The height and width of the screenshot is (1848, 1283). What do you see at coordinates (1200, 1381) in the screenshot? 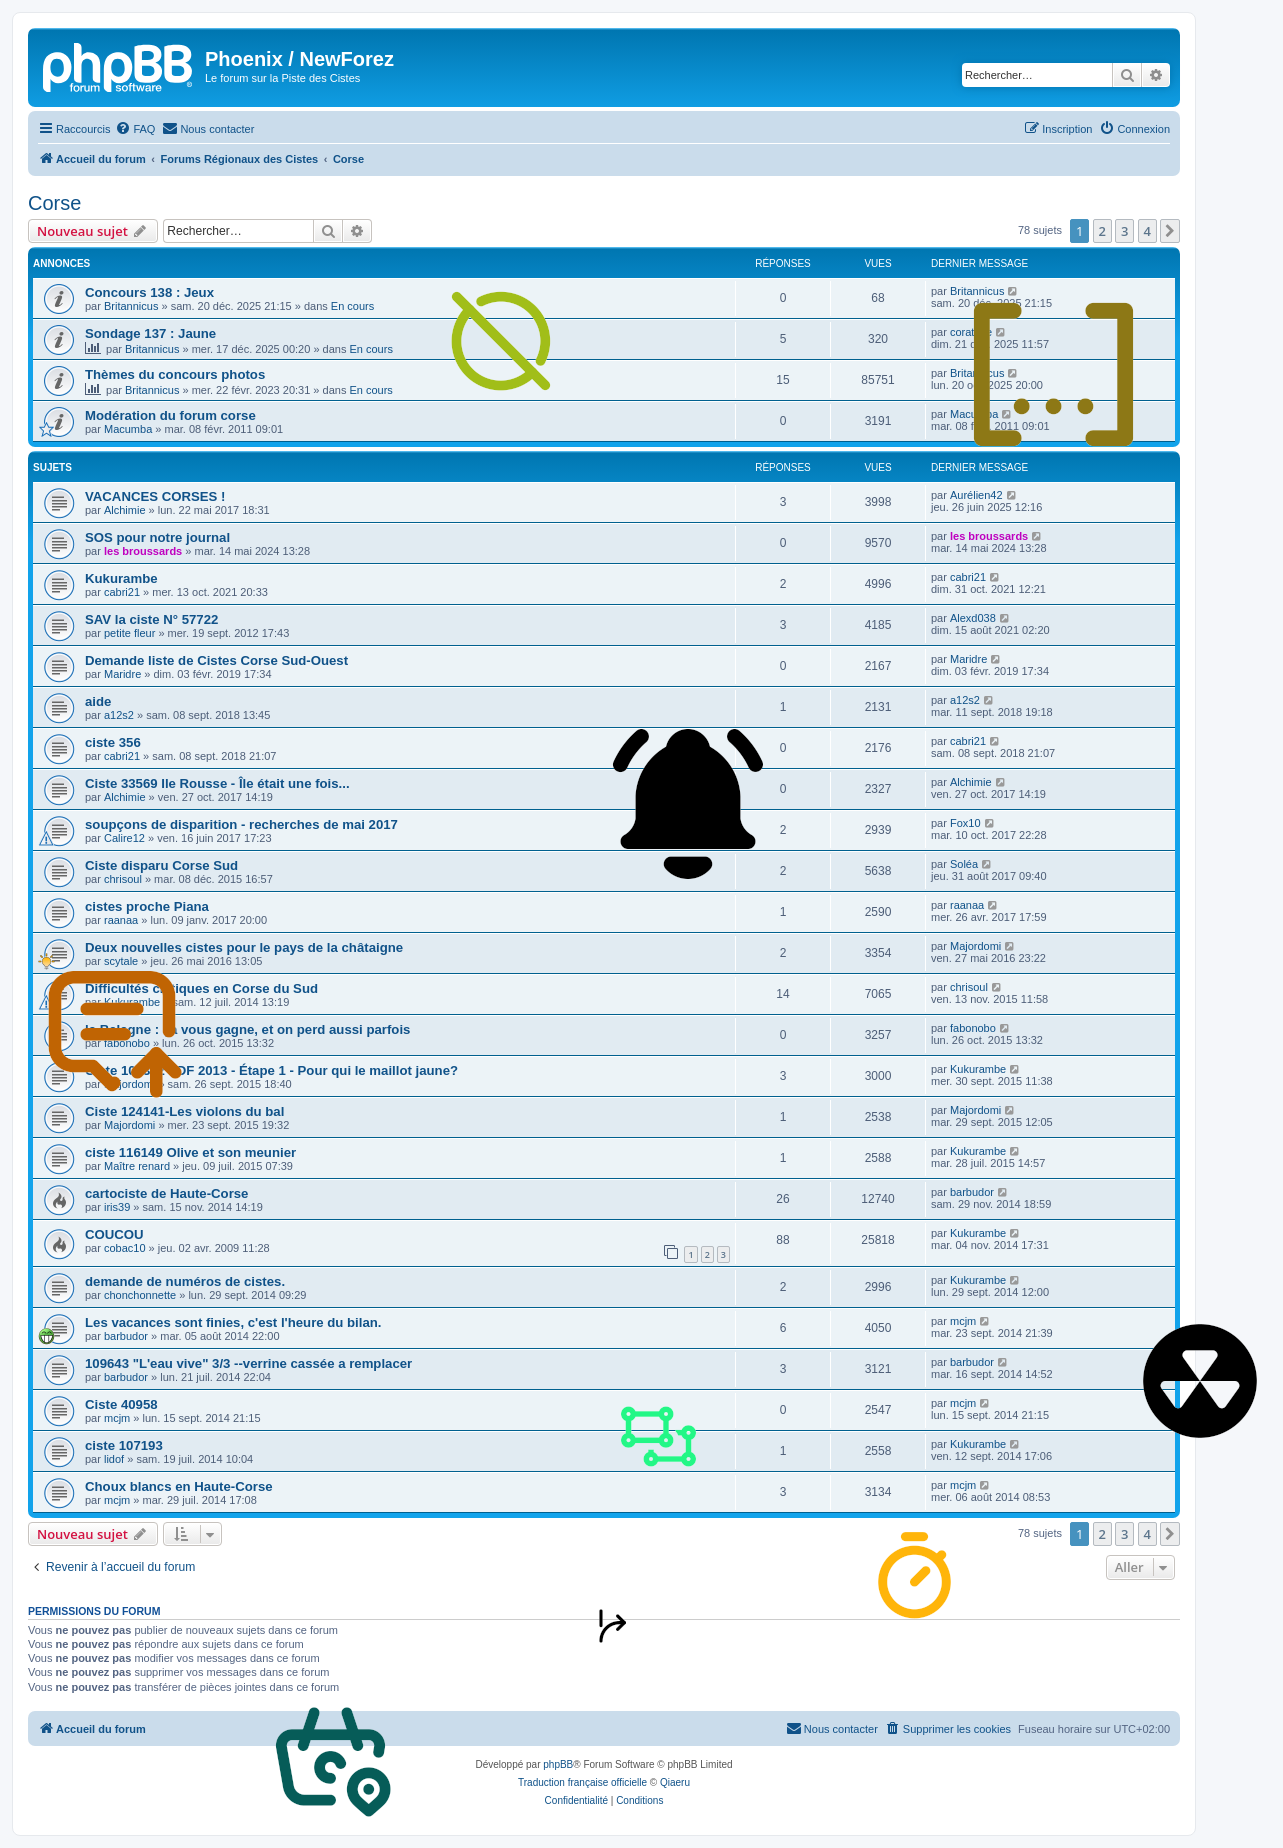
I see `fallout shelter location indicator` at bounding box center [1200, 1381].